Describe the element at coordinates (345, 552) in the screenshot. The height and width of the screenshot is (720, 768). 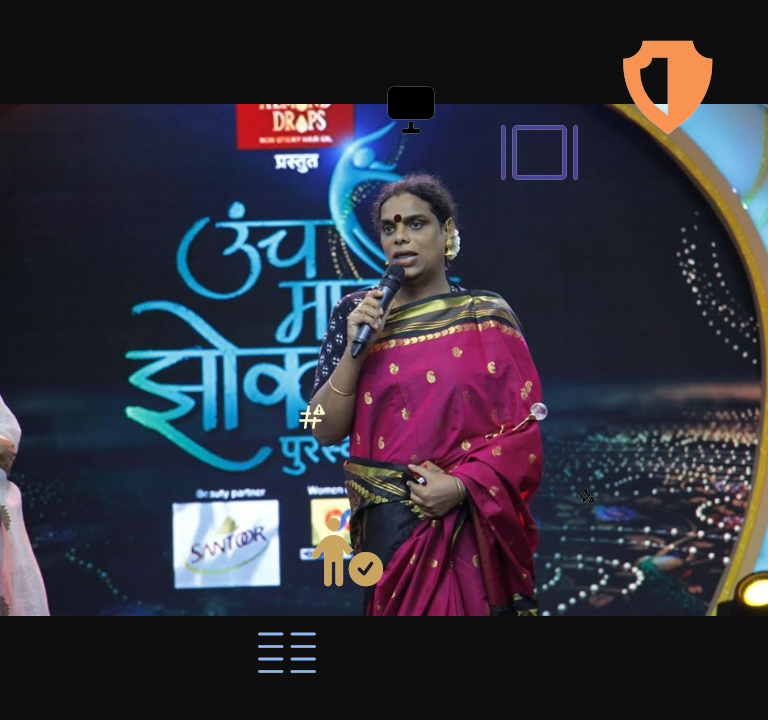
I see `user profile verified` at that location.